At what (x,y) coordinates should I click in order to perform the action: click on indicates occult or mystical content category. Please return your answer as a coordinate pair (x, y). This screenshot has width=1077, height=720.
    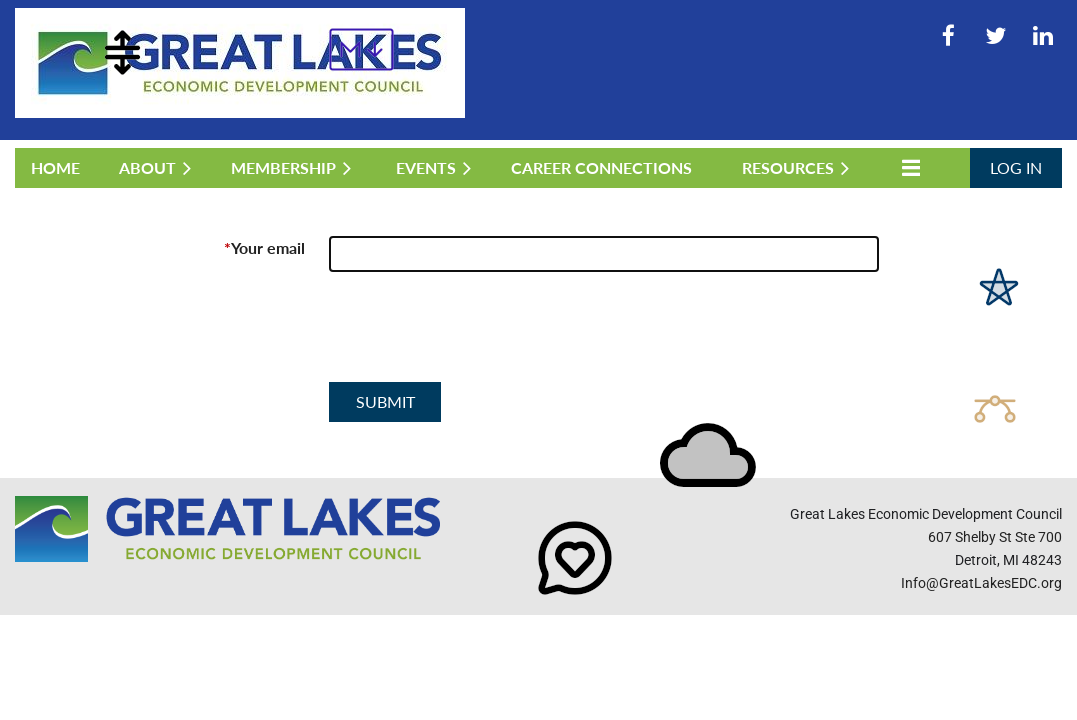
    Looking at the image, I should click on (999, 289).